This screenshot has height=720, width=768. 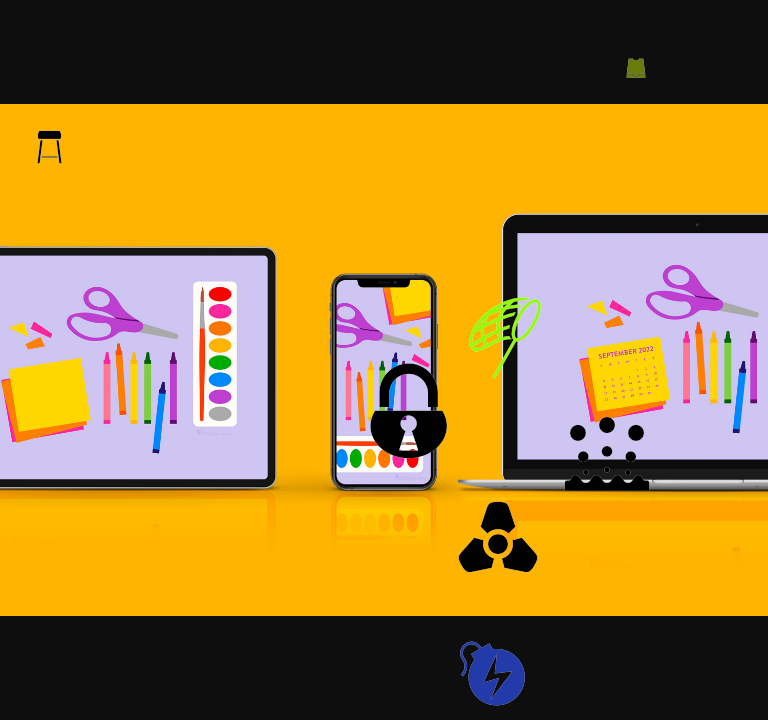 I want to click on indicates lava or molten terrain hazard, so click(x=607, y=454).